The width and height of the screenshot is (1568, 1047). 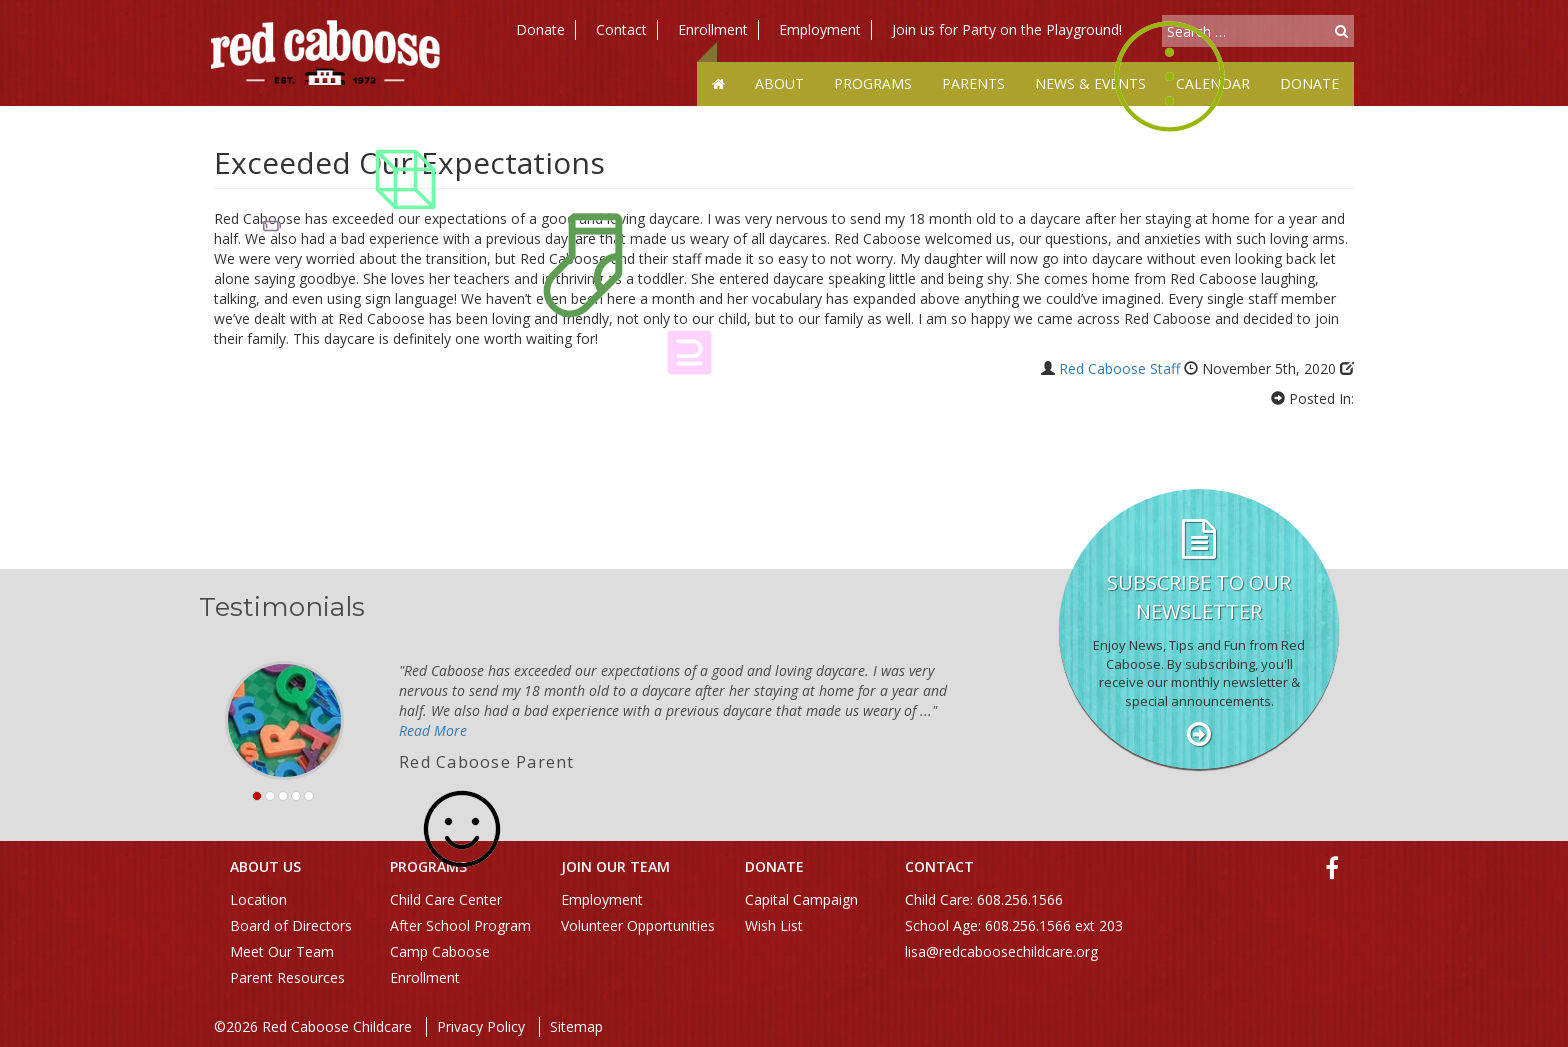 What do you see at coordinates (586, 263) in the screenshot?
I see `browse clothing or apparel items` at bounding box center [586, 263].